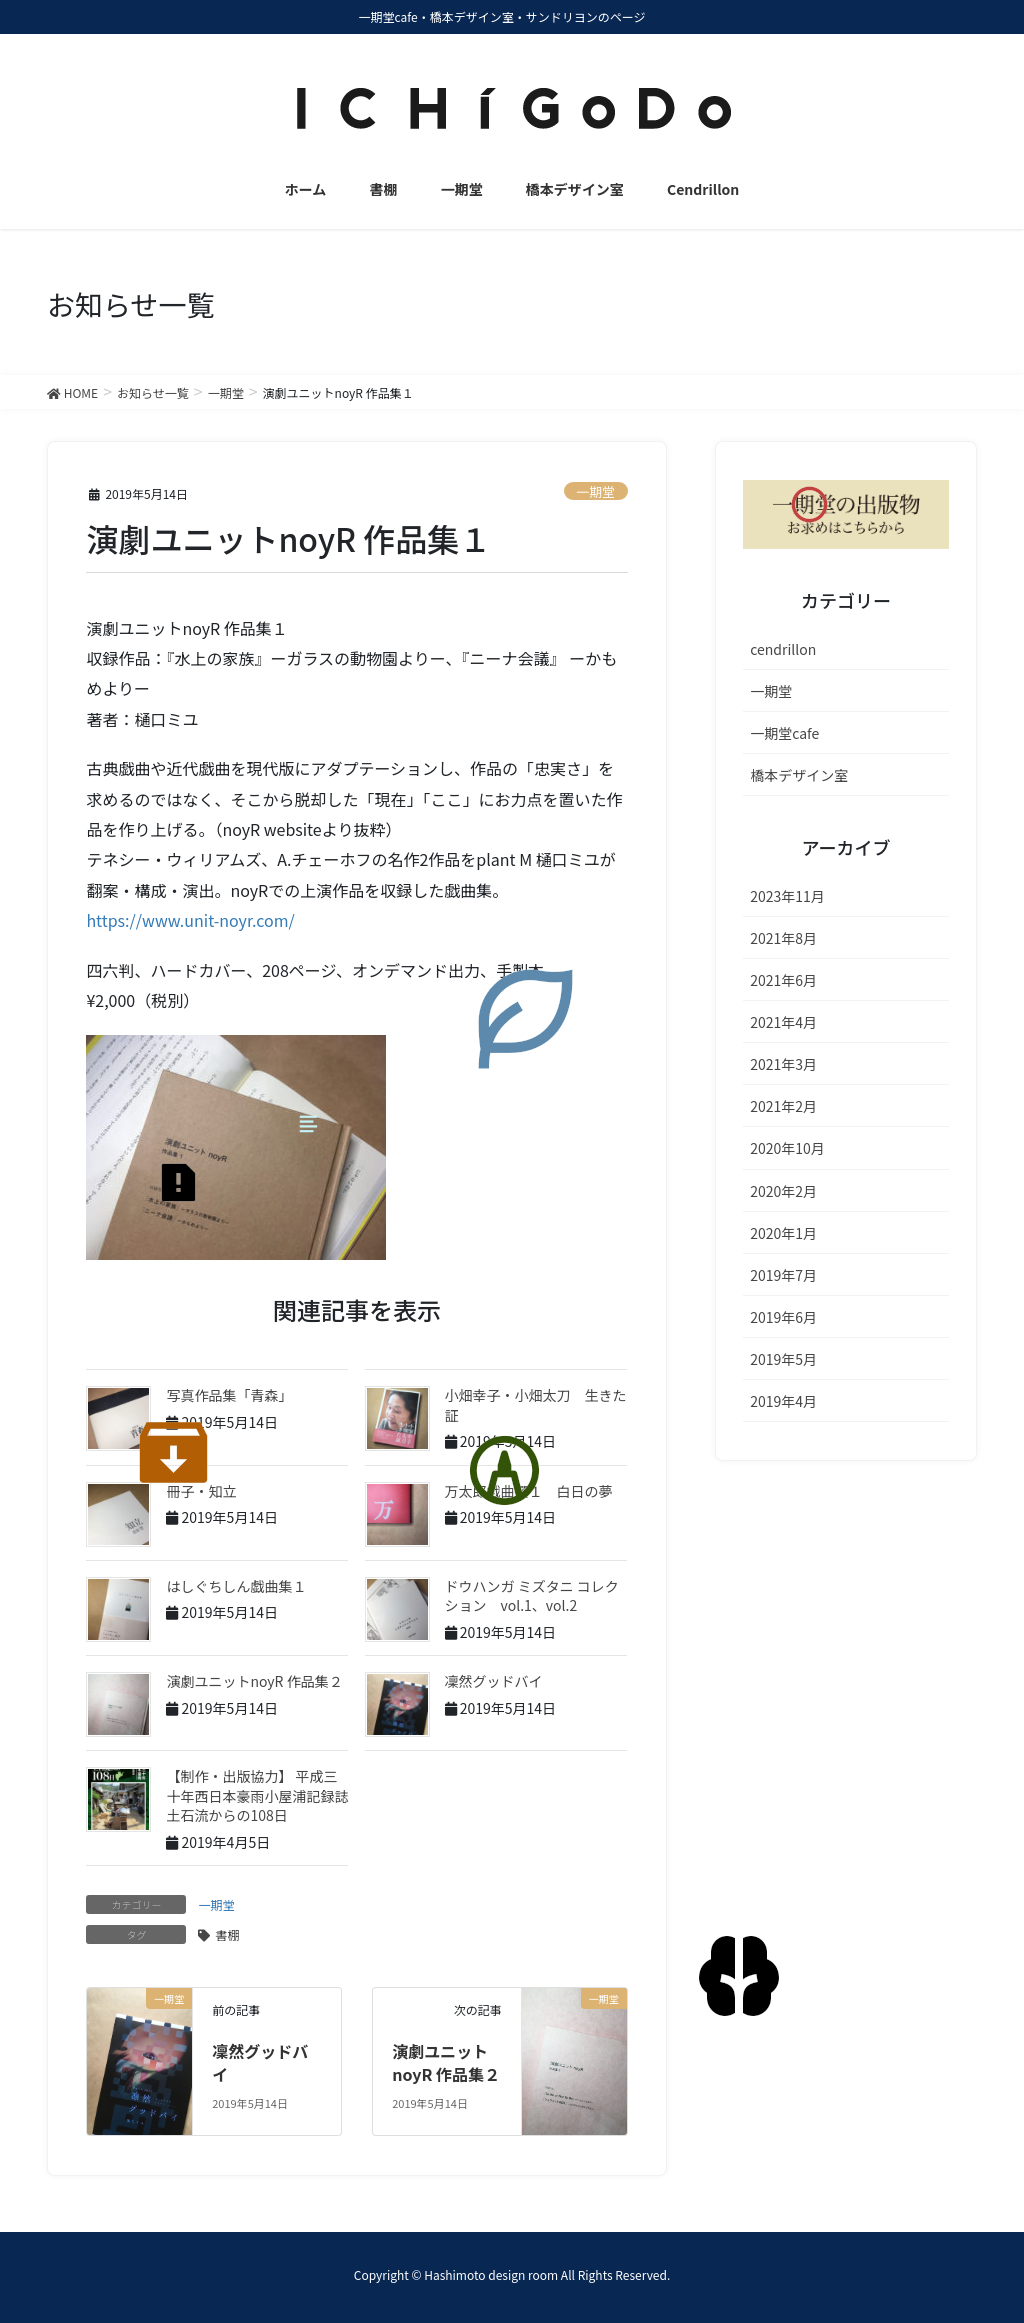 The height and width of the screenshot is (2323, 1024). I want to click on unselected radio button or checkbox option, so click(809, 504).